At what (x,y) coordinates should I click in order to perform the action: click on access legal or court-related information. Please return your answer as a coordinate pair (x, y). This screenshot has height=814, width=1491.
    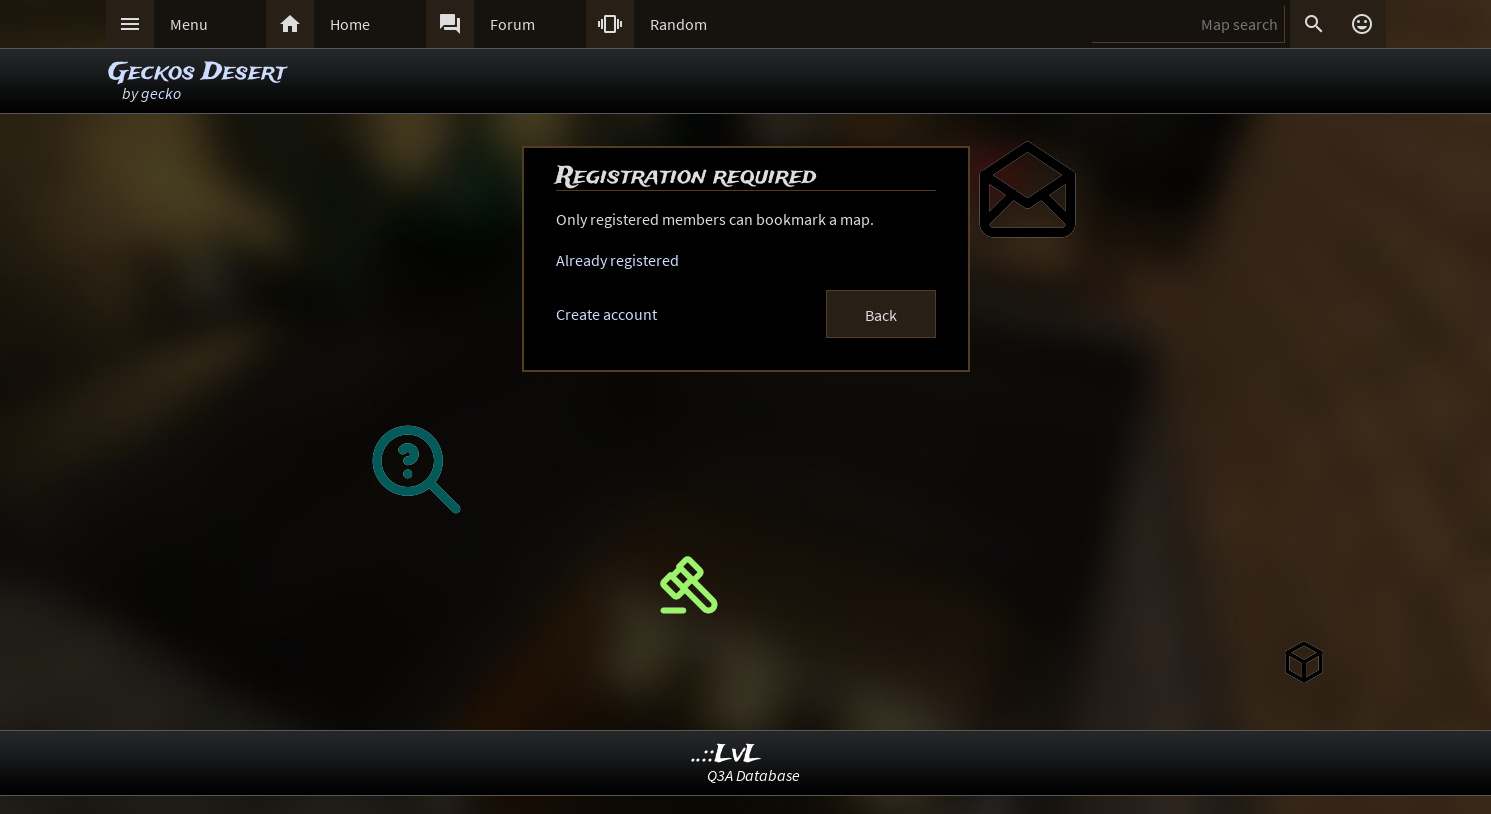
    Looking at the image, I should click on (689, 585).